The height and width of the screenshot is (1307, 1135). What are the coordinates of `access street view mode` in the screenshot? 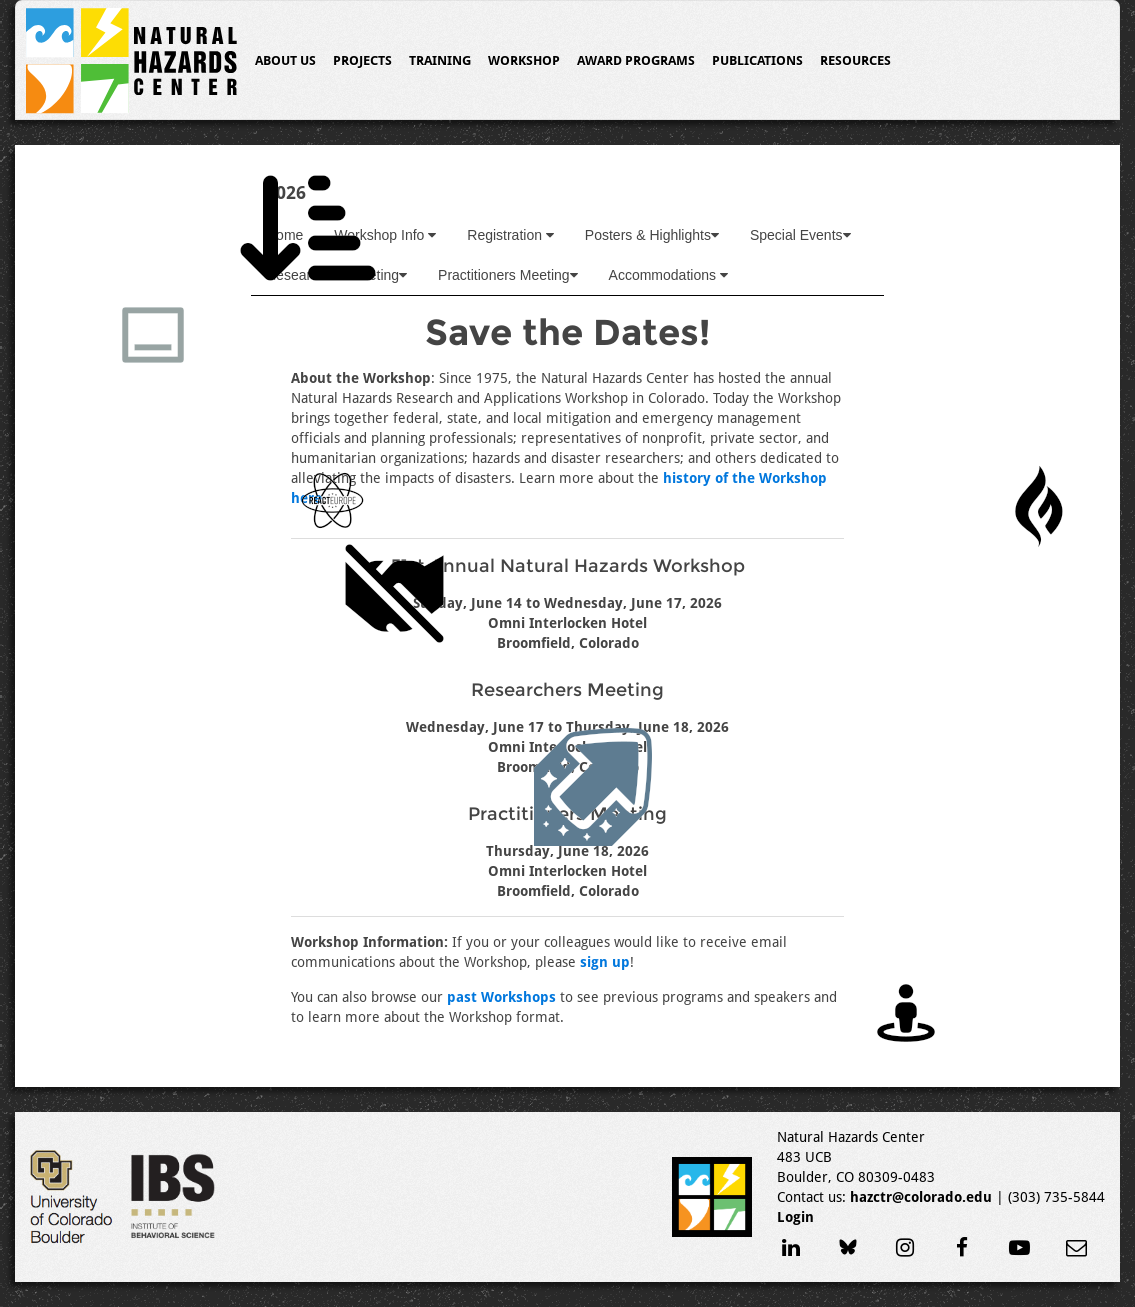 It's located at (906, 1013).